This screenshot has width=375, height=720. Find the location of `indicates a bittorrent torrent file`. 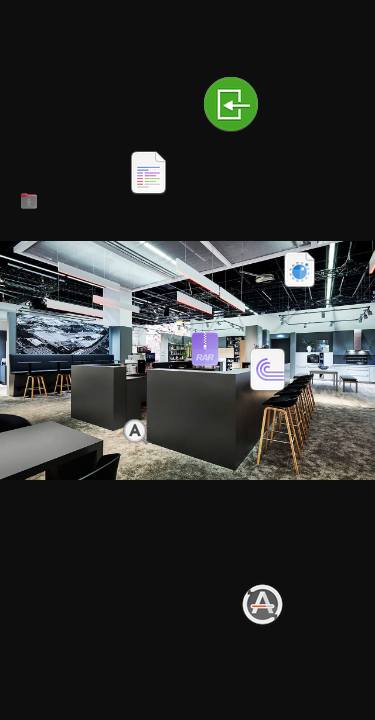

indicates a bittorrent torrent file is located at coordinates (267, 369).